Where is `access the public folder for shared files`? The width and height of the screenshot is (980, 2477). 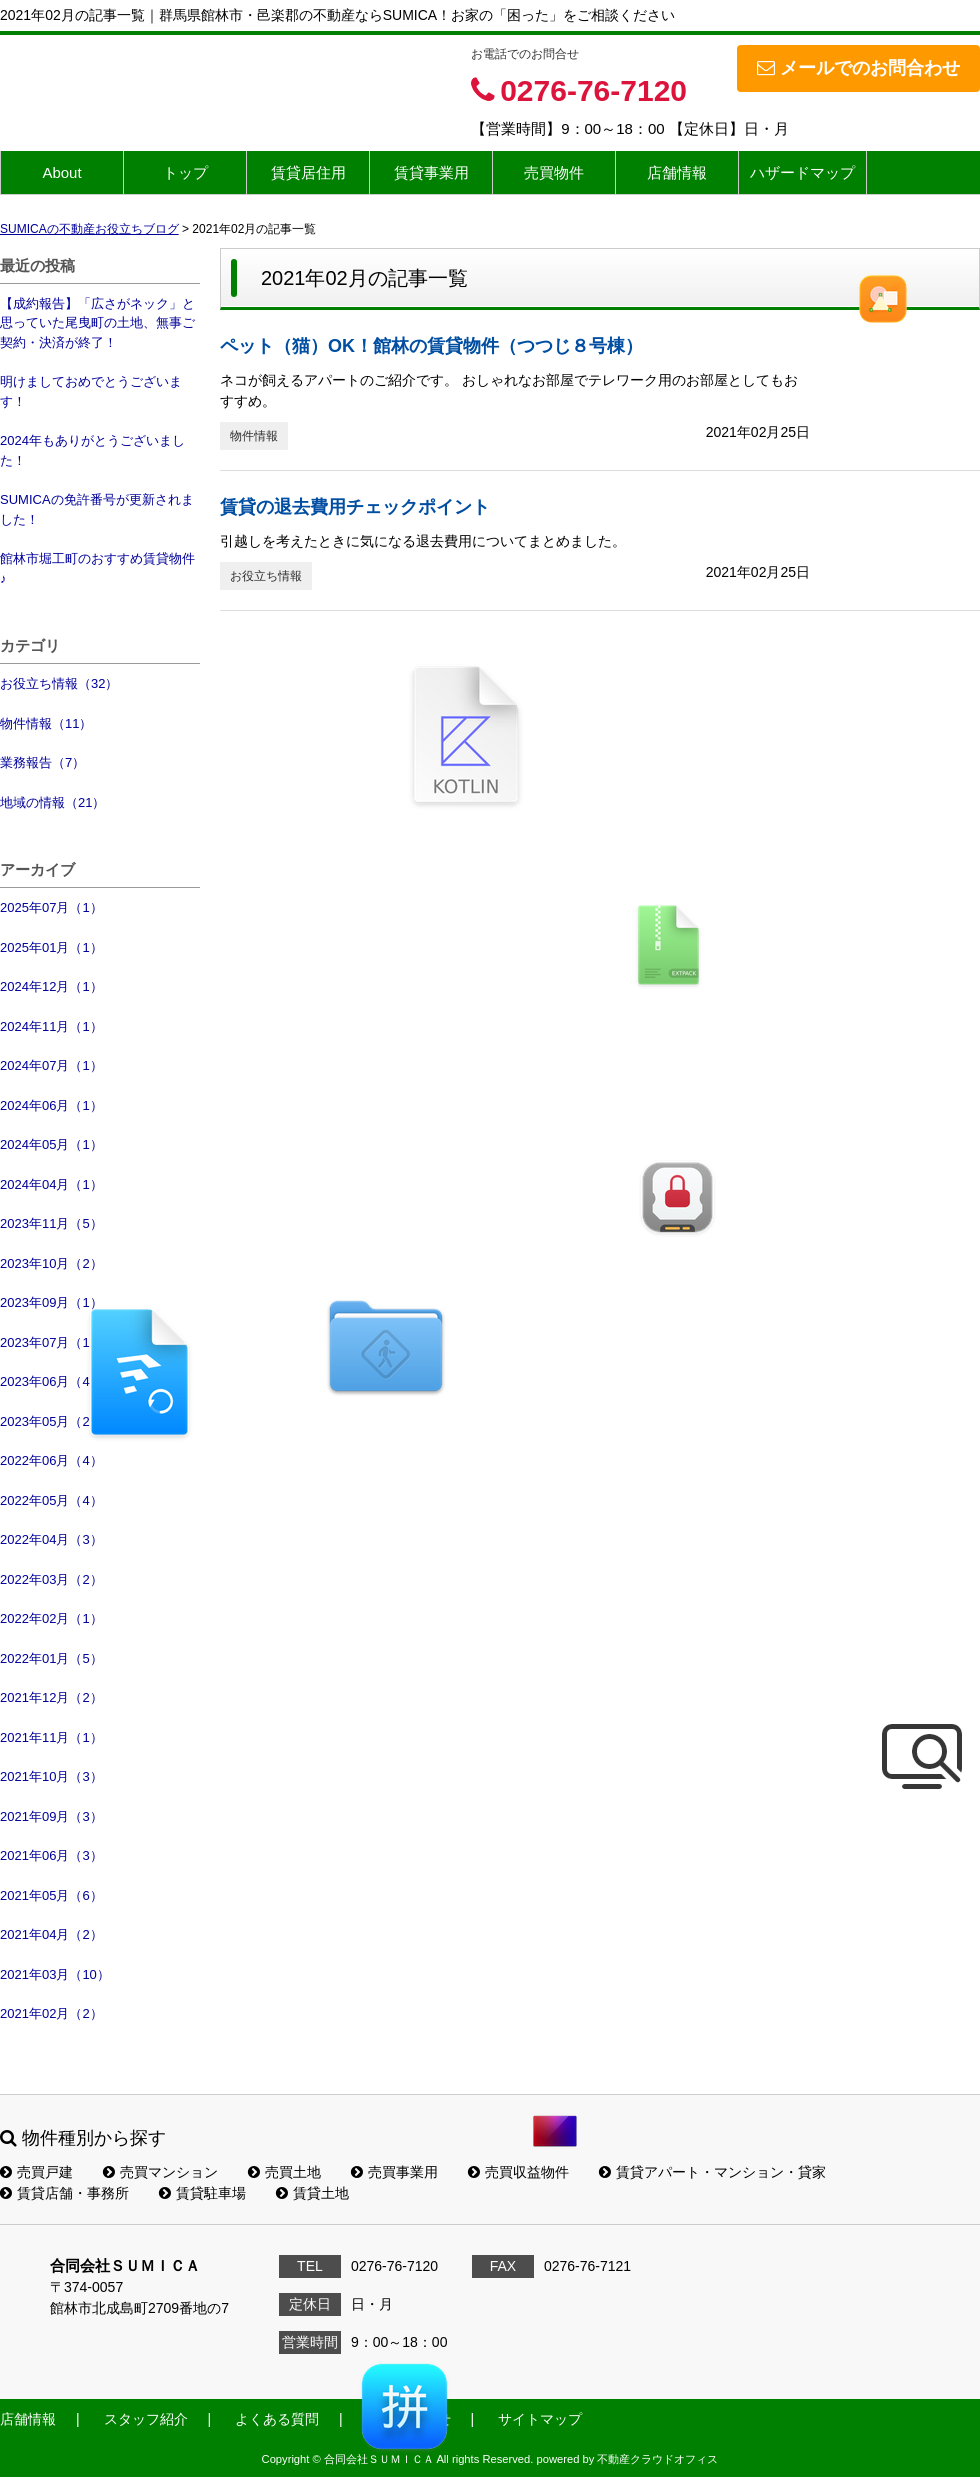 access the public folder for shared files is located at coordinates (386, 1346).